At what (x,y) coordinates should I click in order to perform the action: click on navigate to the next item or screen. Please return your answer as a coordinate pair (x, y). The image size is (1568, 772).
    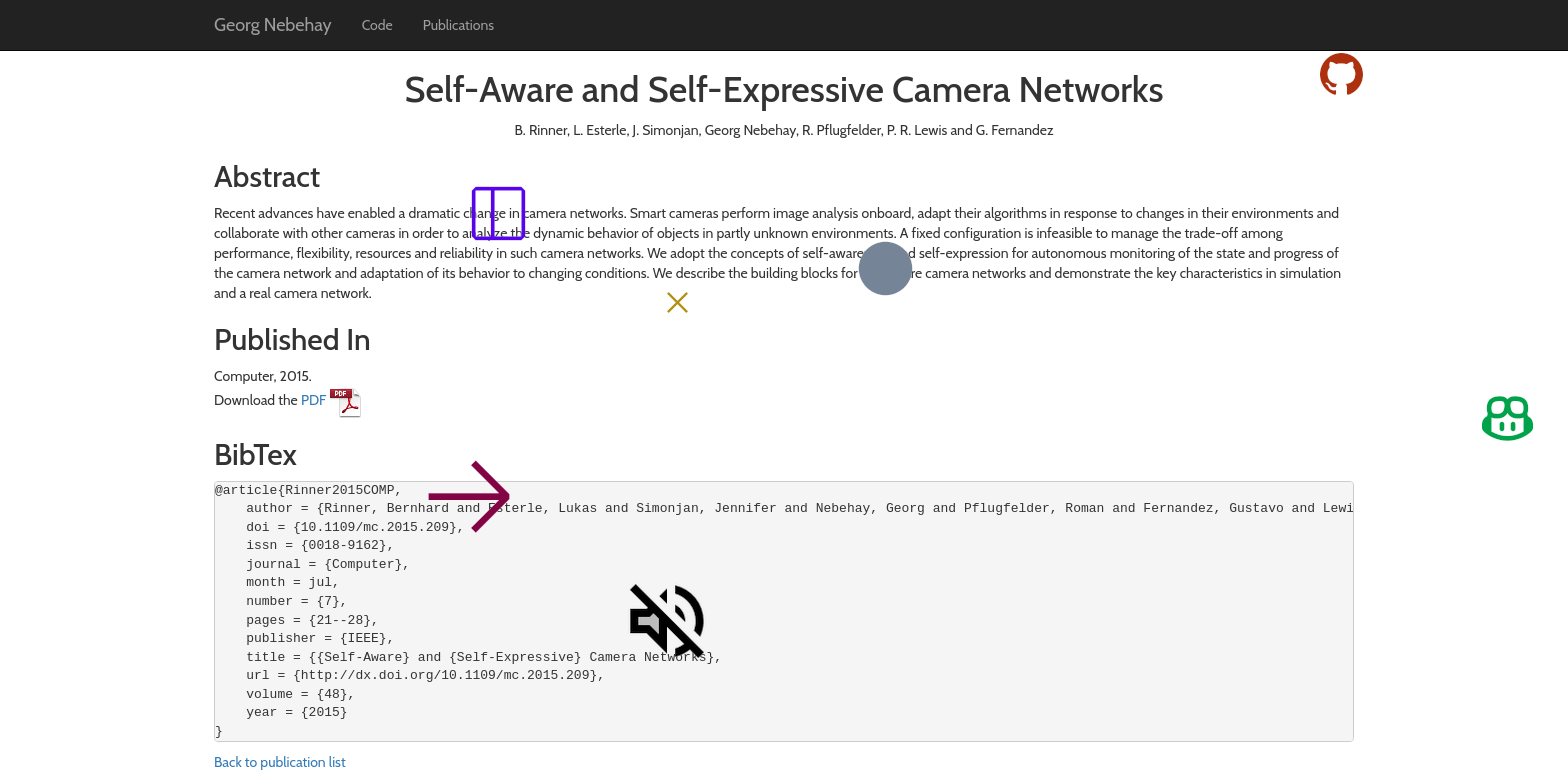
    Looking at the image, I should click on (469, 493).